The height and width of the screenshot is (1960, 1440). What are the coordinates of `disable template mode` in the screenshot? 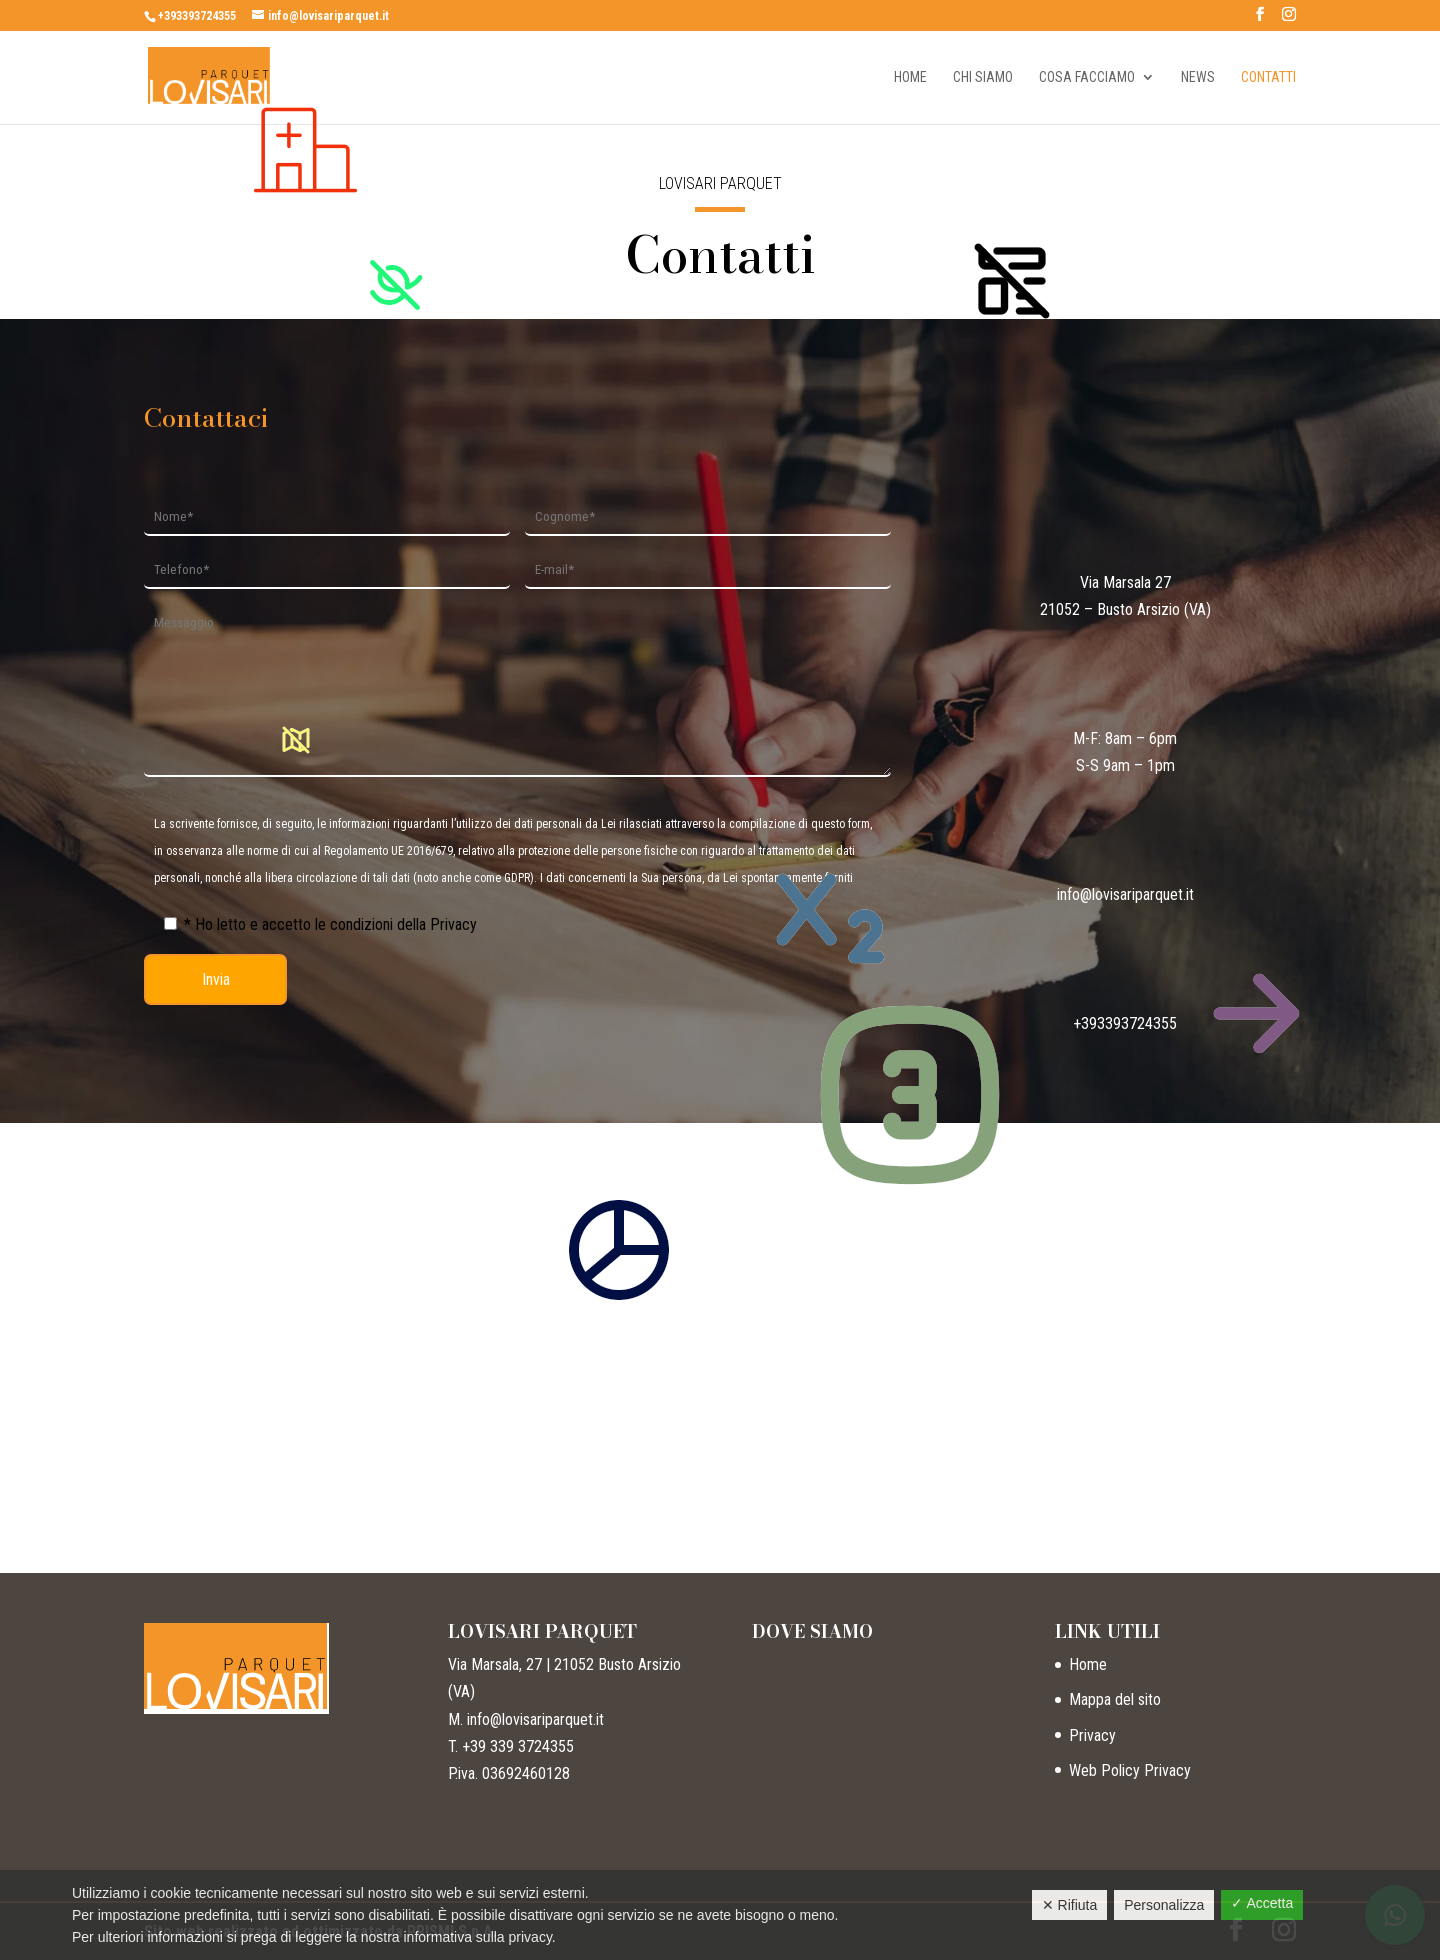 It's located at (1012, 281).